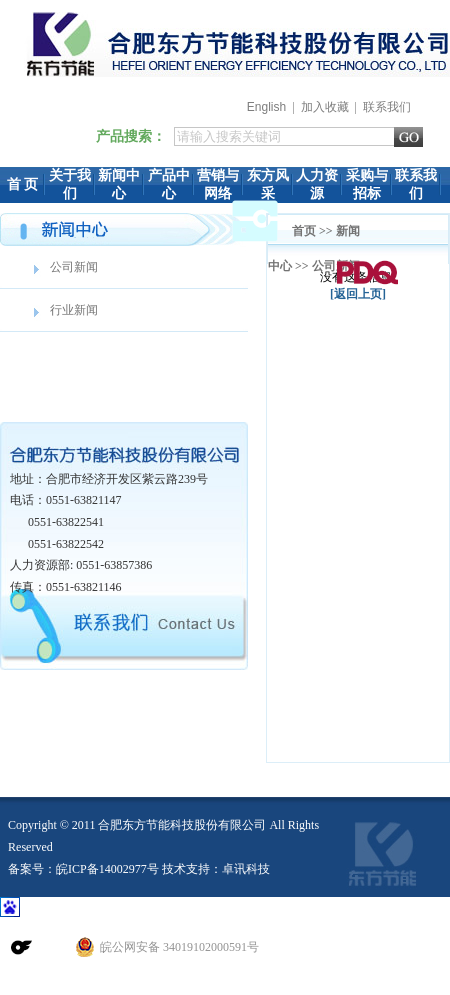 The width and height of the screenshot is (450, 995). I want to click on connect to a projector or external display, so click(255, 221).